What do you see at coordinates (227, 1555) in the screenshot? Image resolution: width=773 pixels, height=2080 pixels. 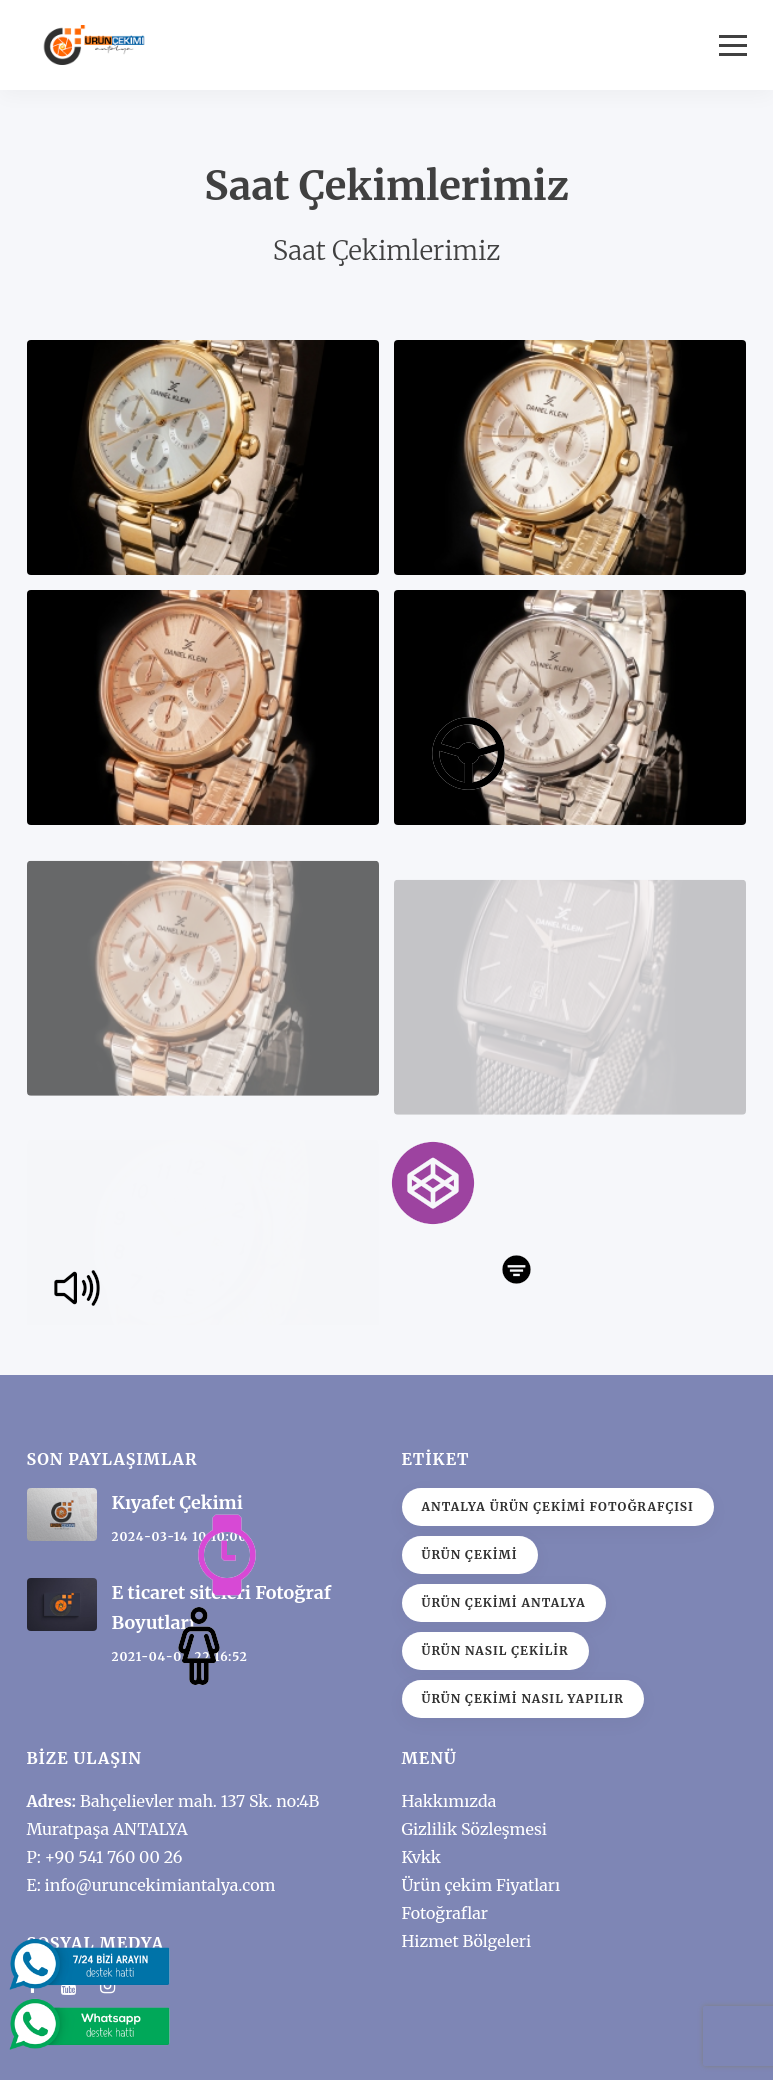 I see `view or manage watch mode for file changes` at bounding box center [227, 1555].